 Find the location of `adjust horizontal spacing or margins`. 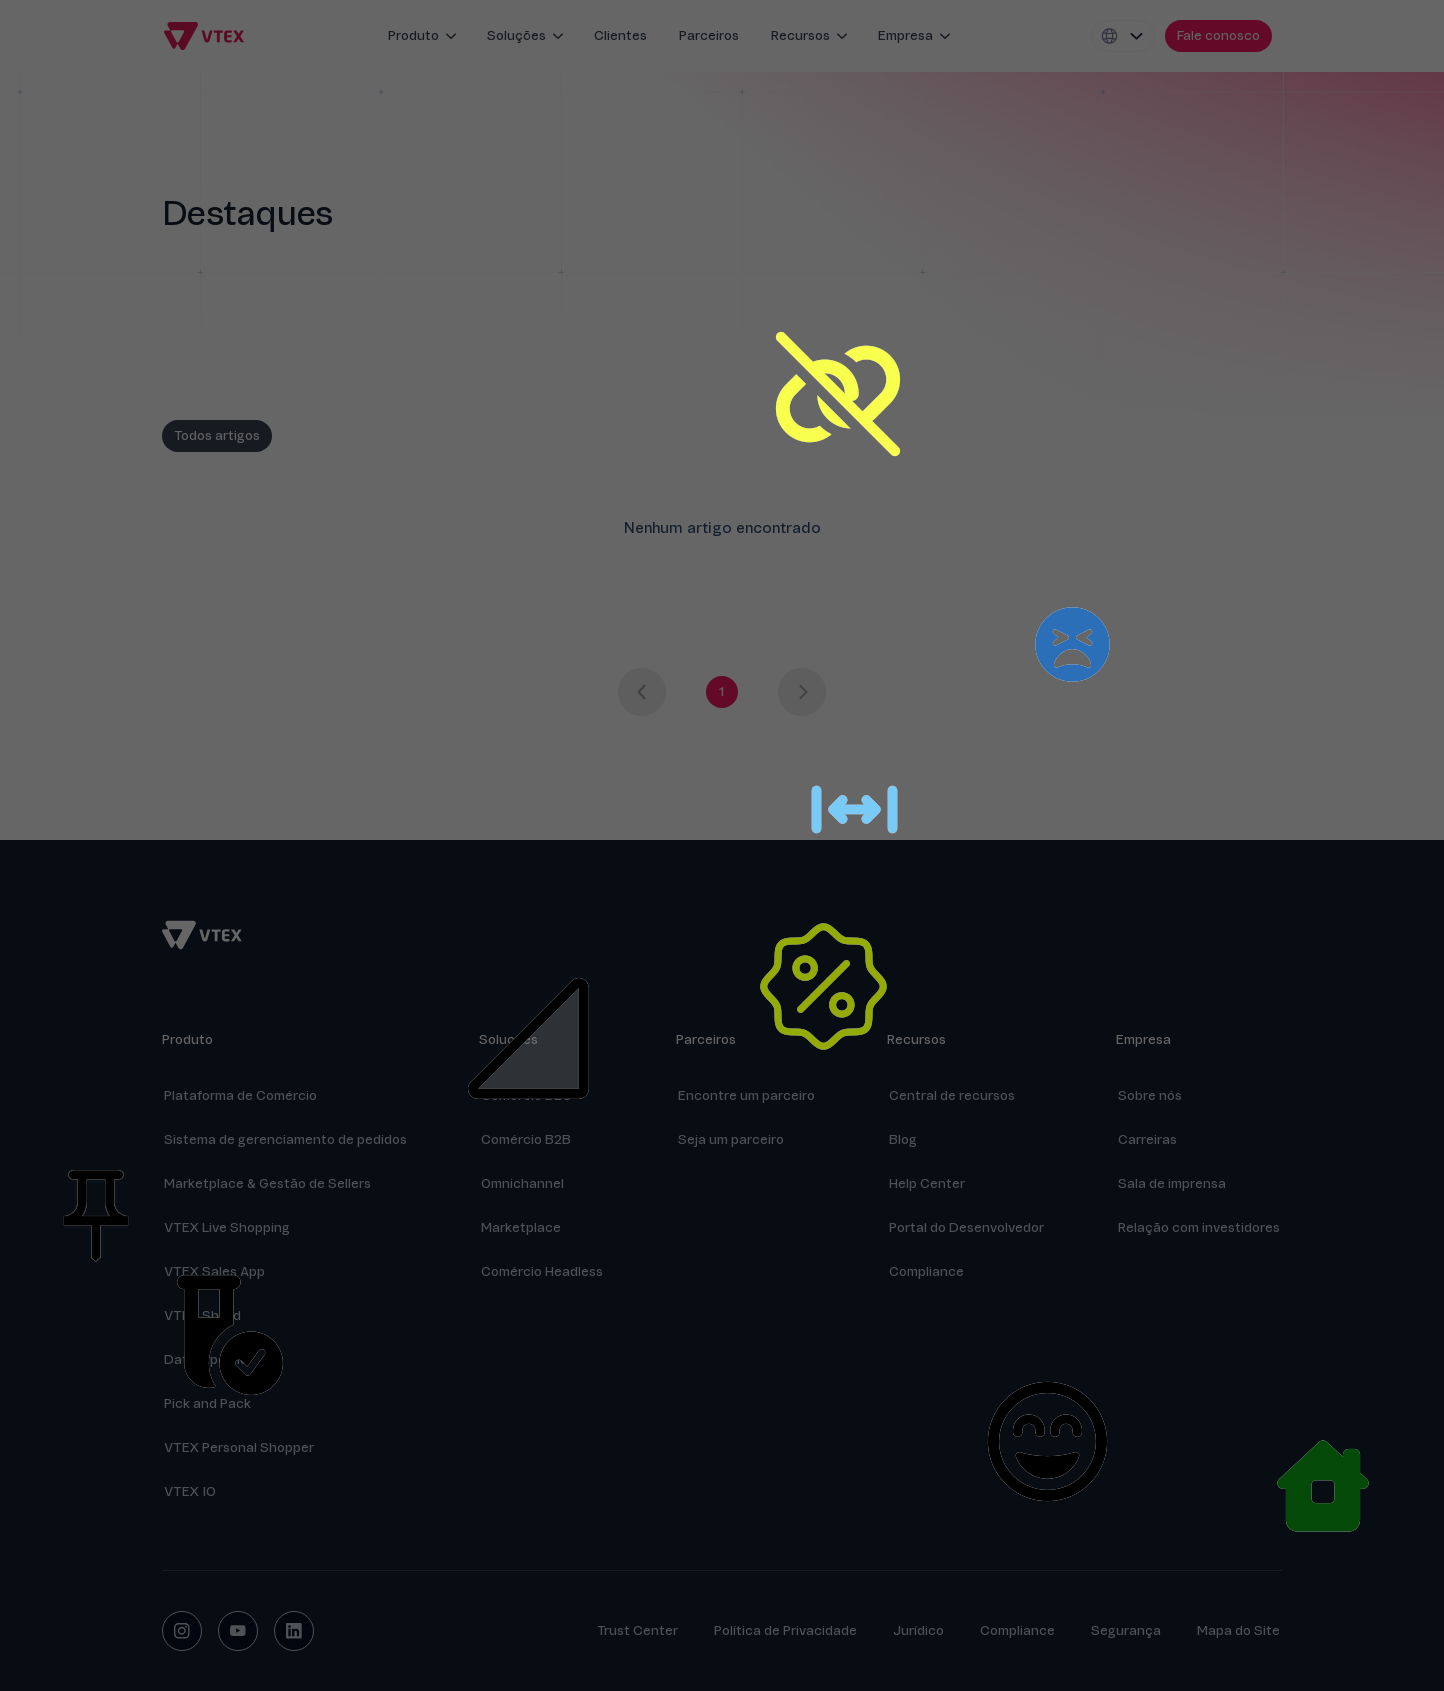

adjust horizontal spacing or margins is located at coordinates (854, 809).